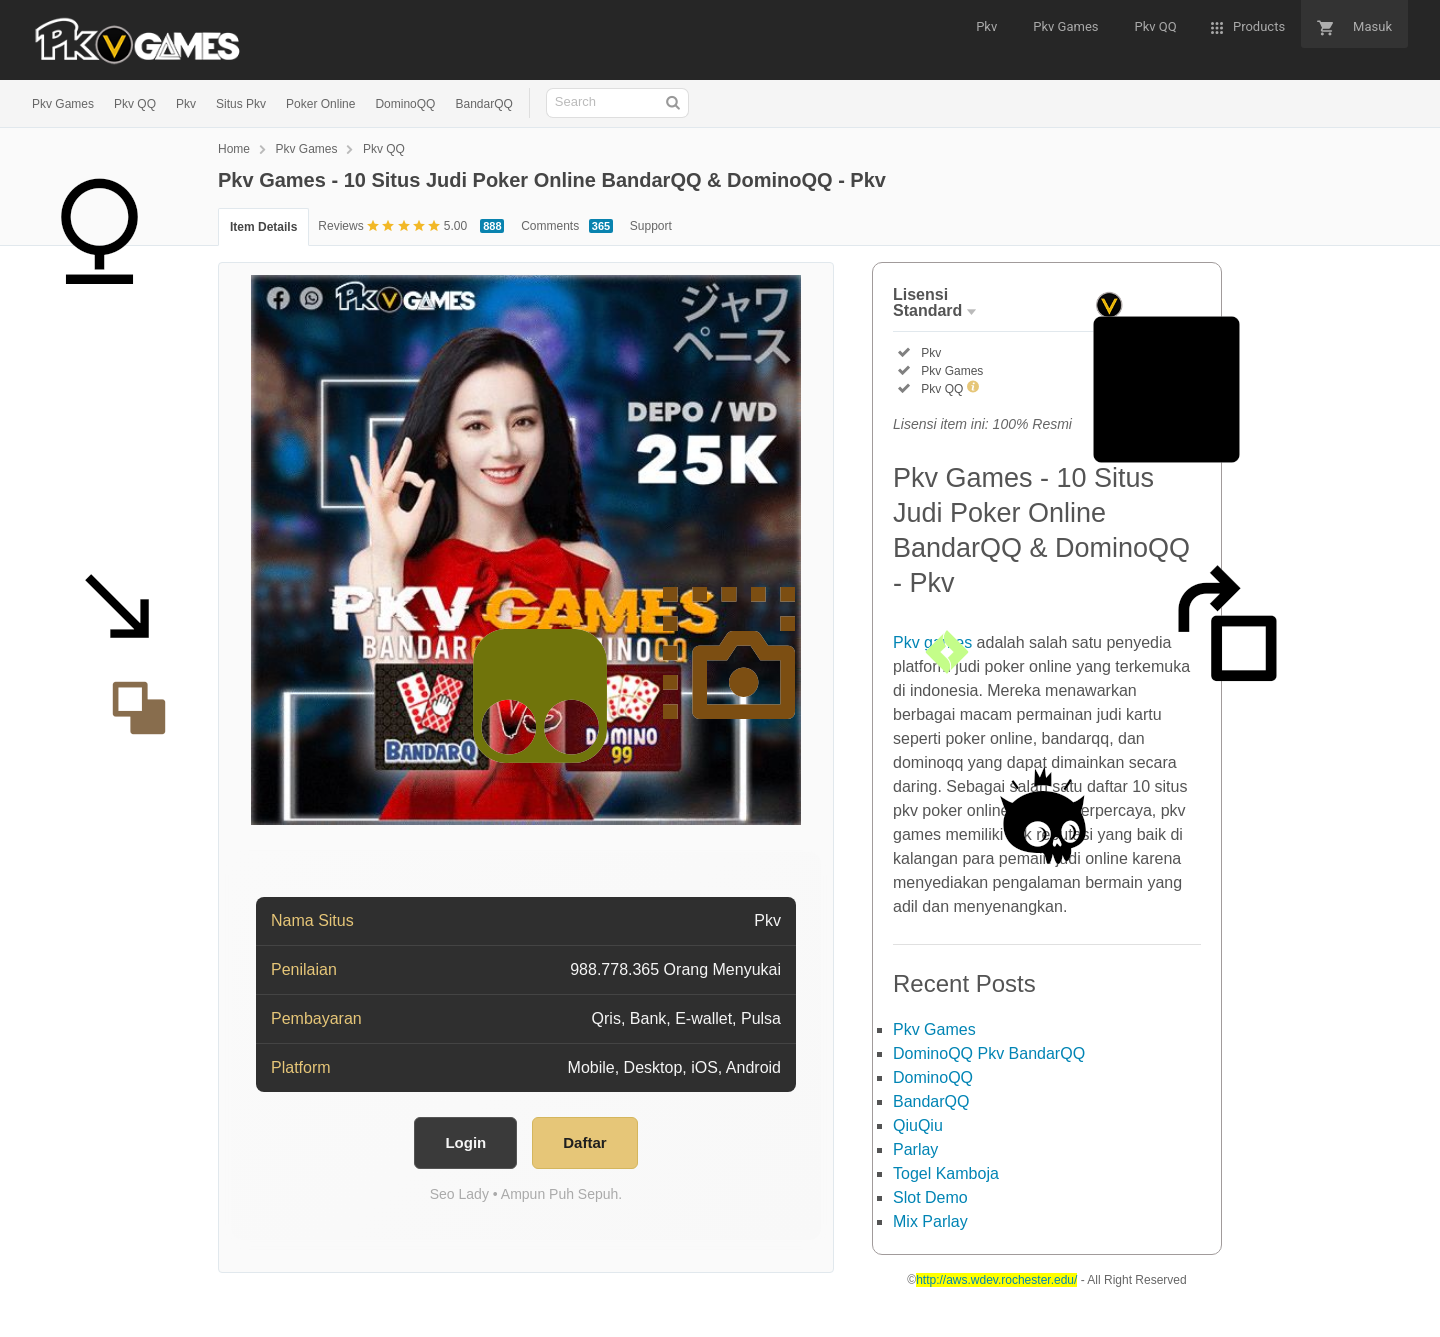  Describe the element at coordinates (1043, 815) in the screenshot. I see `skeleton ui framework logo` at that location.